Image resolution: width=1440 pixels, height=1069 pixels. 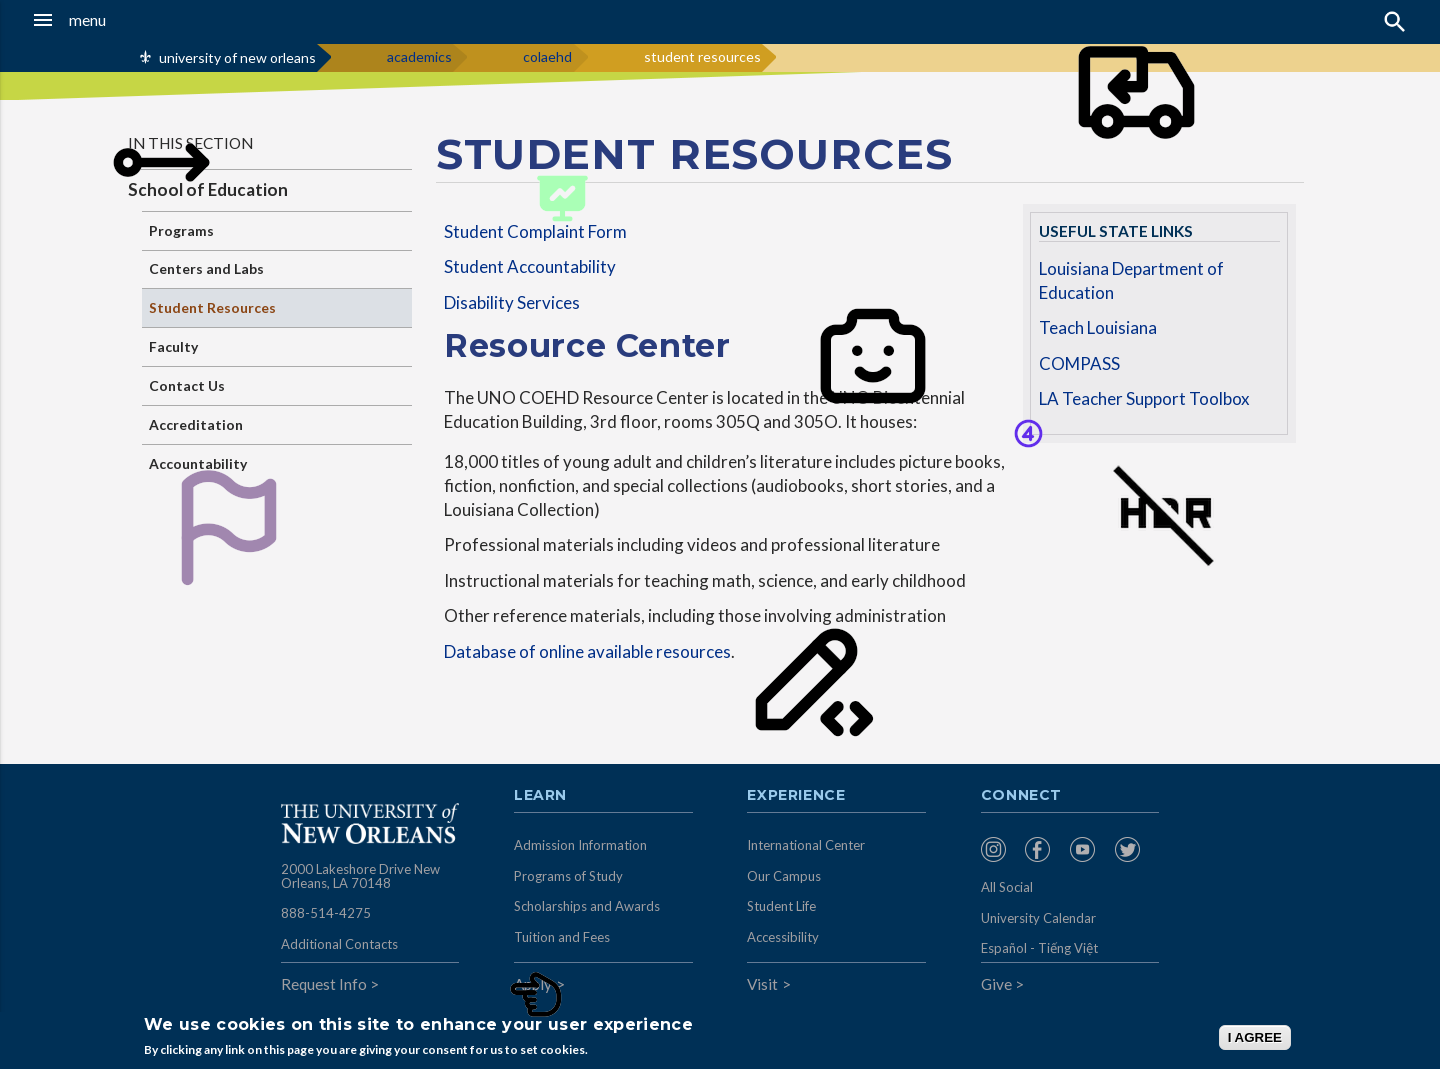 What do you see at coordinates (537, 995) in the screenshot?
I see `navigate to previous item or section` at bounding box center [537, 995].